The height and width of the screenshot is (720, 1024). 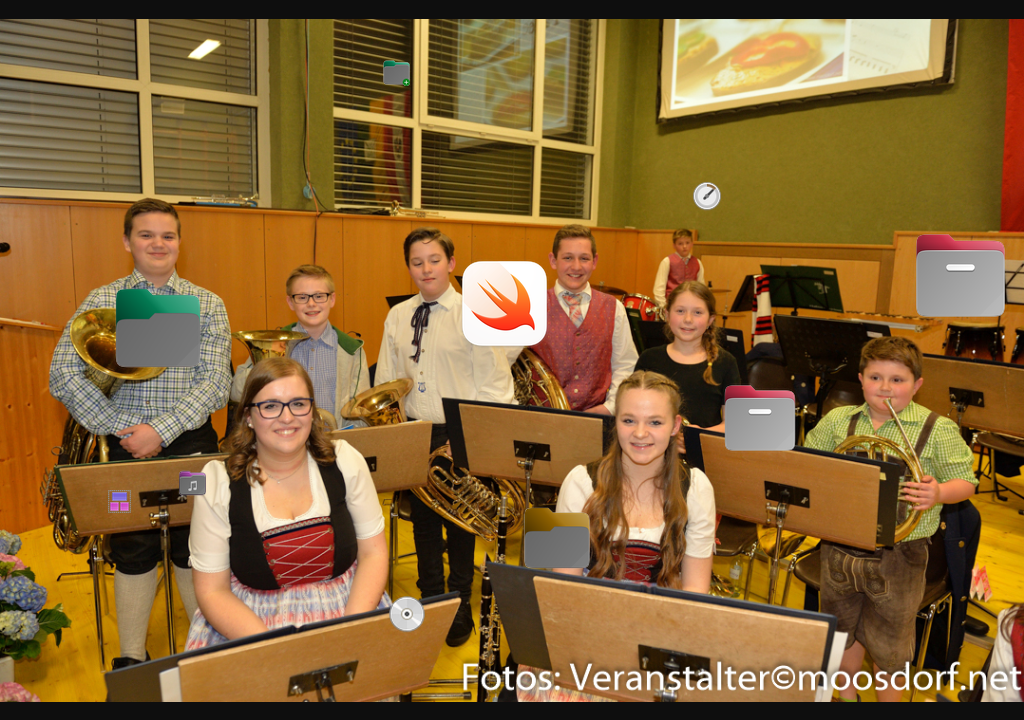 I want to click on create a new folder, so click(x=396, y=72).